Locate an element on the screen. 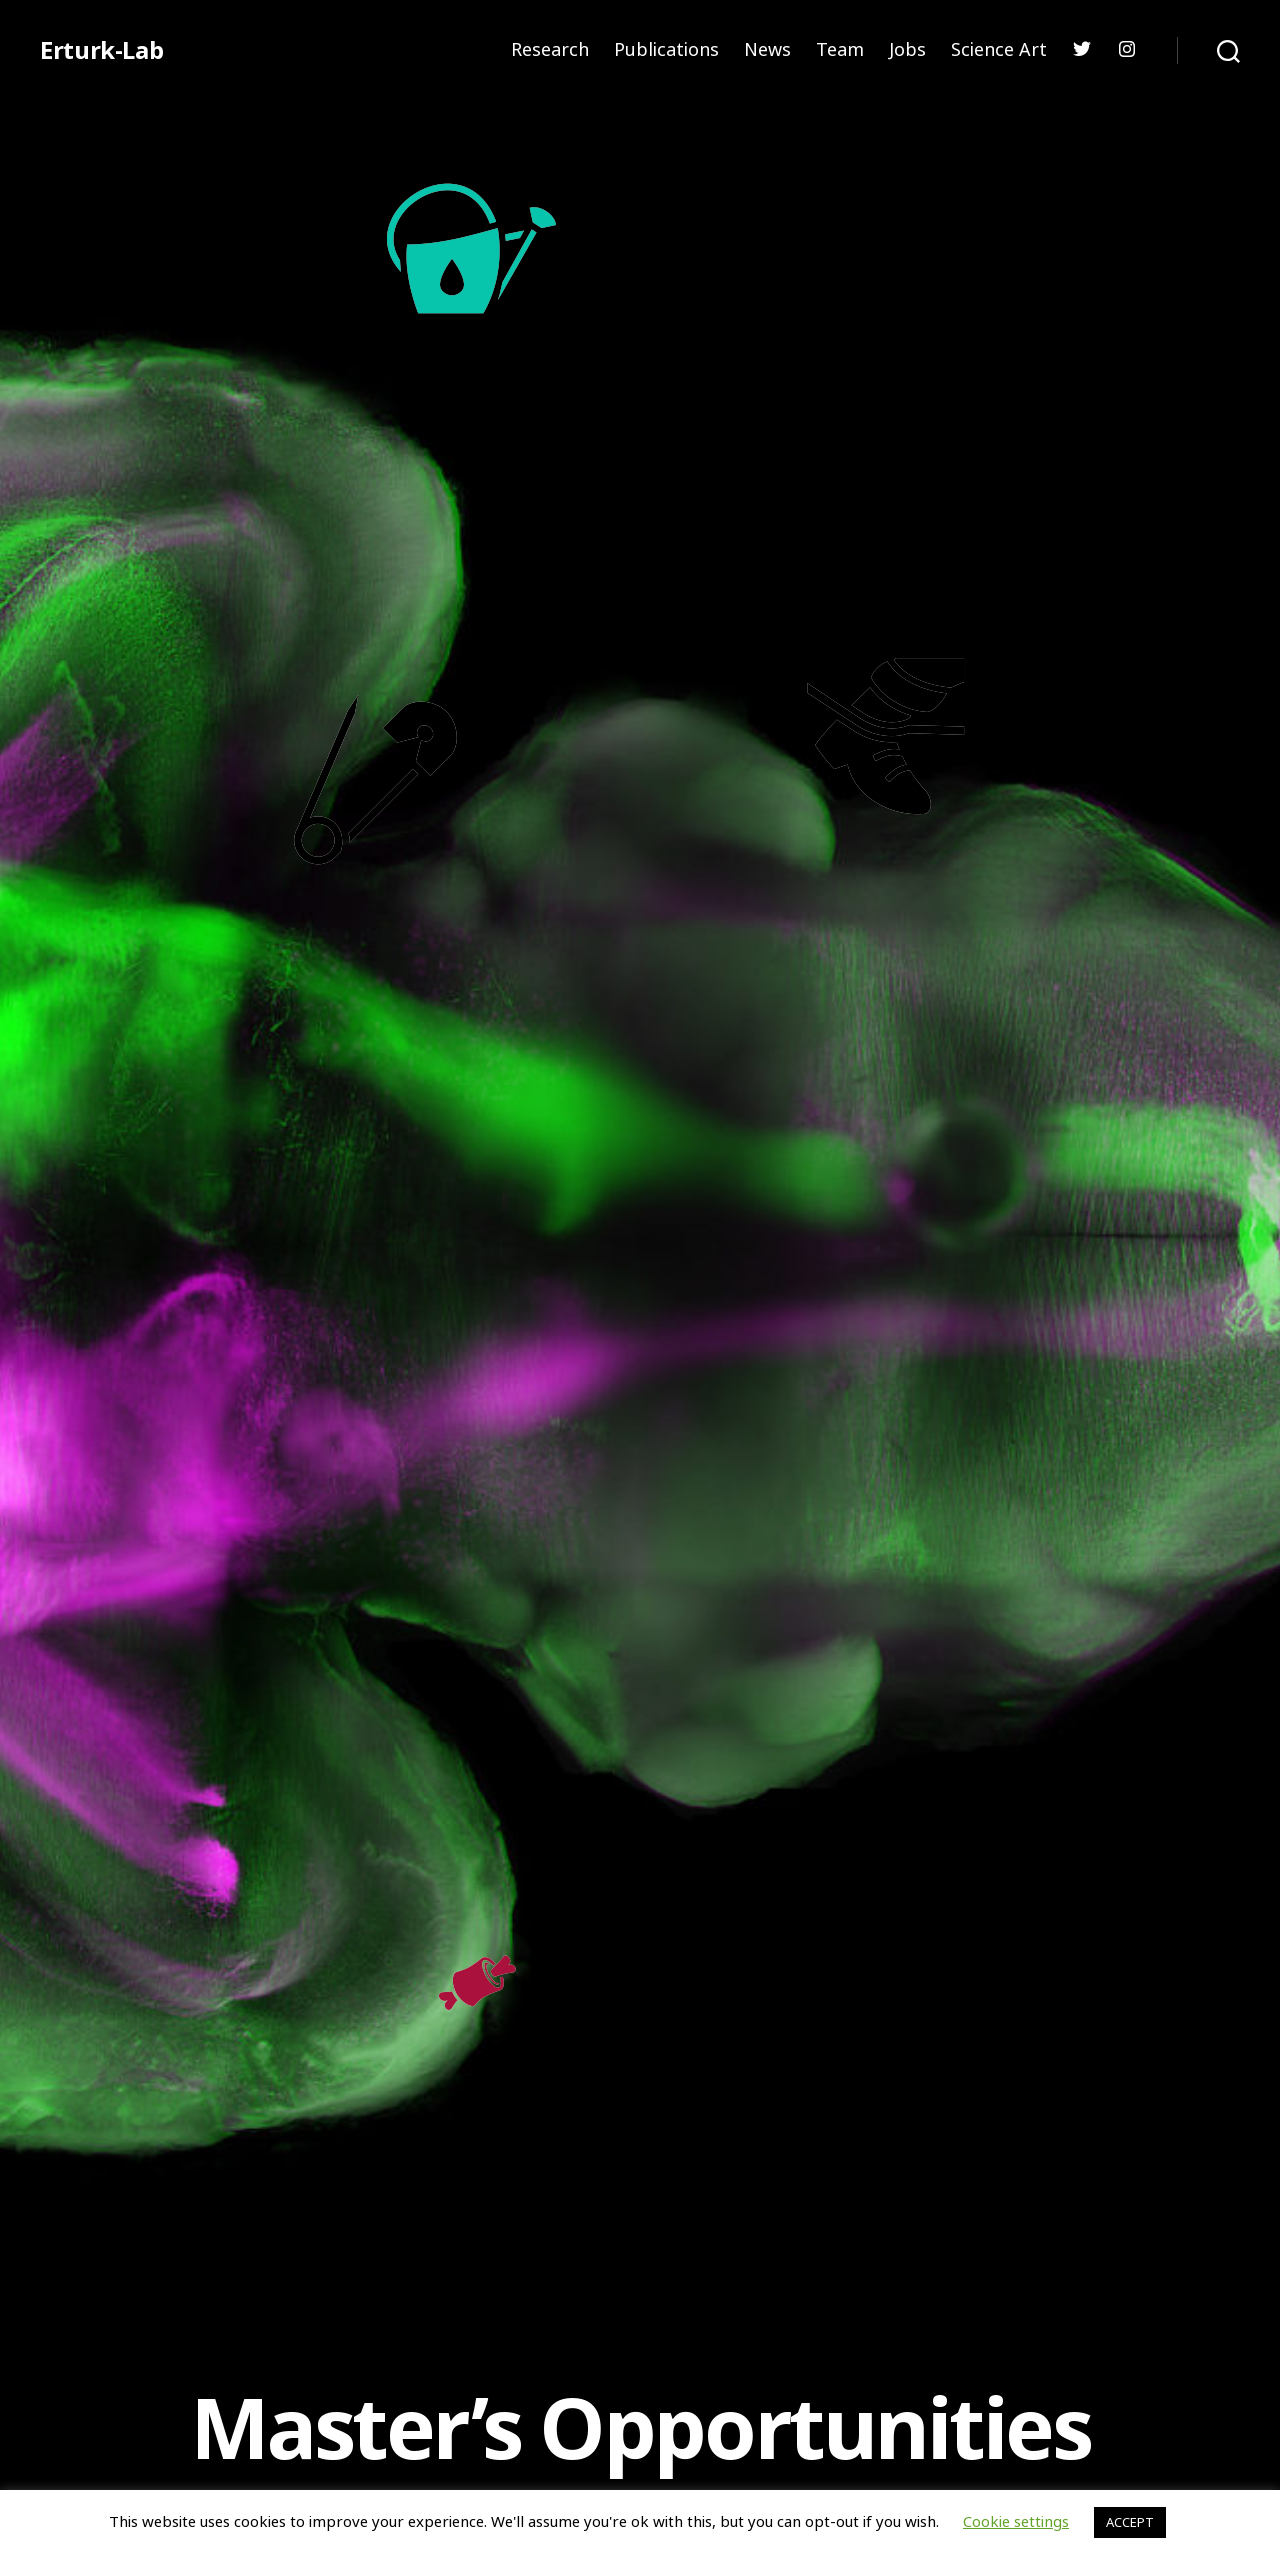  water plants or crops in a gardening game is located at coordinates (471, 248).